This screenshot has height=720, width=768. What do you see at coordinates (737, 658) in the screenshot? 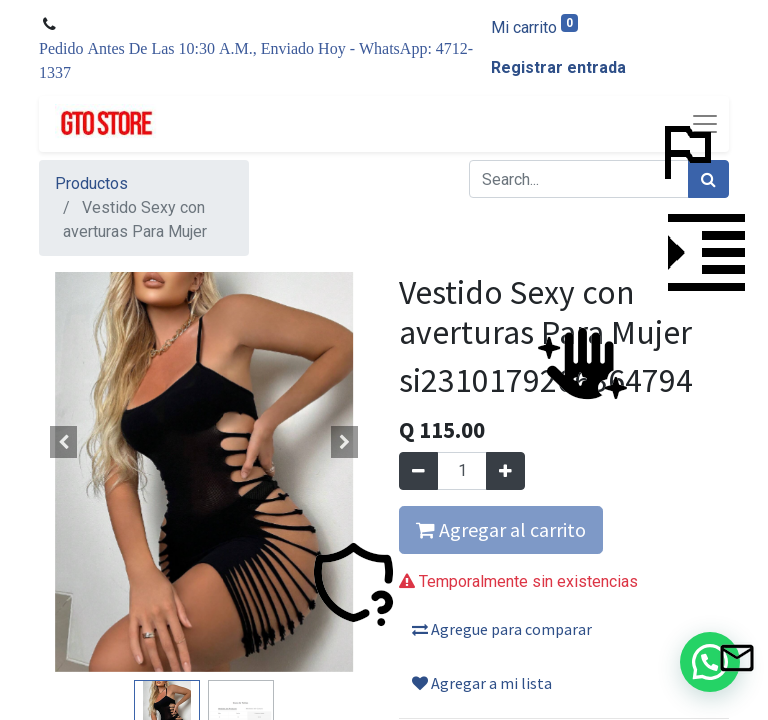
I see `open your email inbox` at bounding box center [737, 658].